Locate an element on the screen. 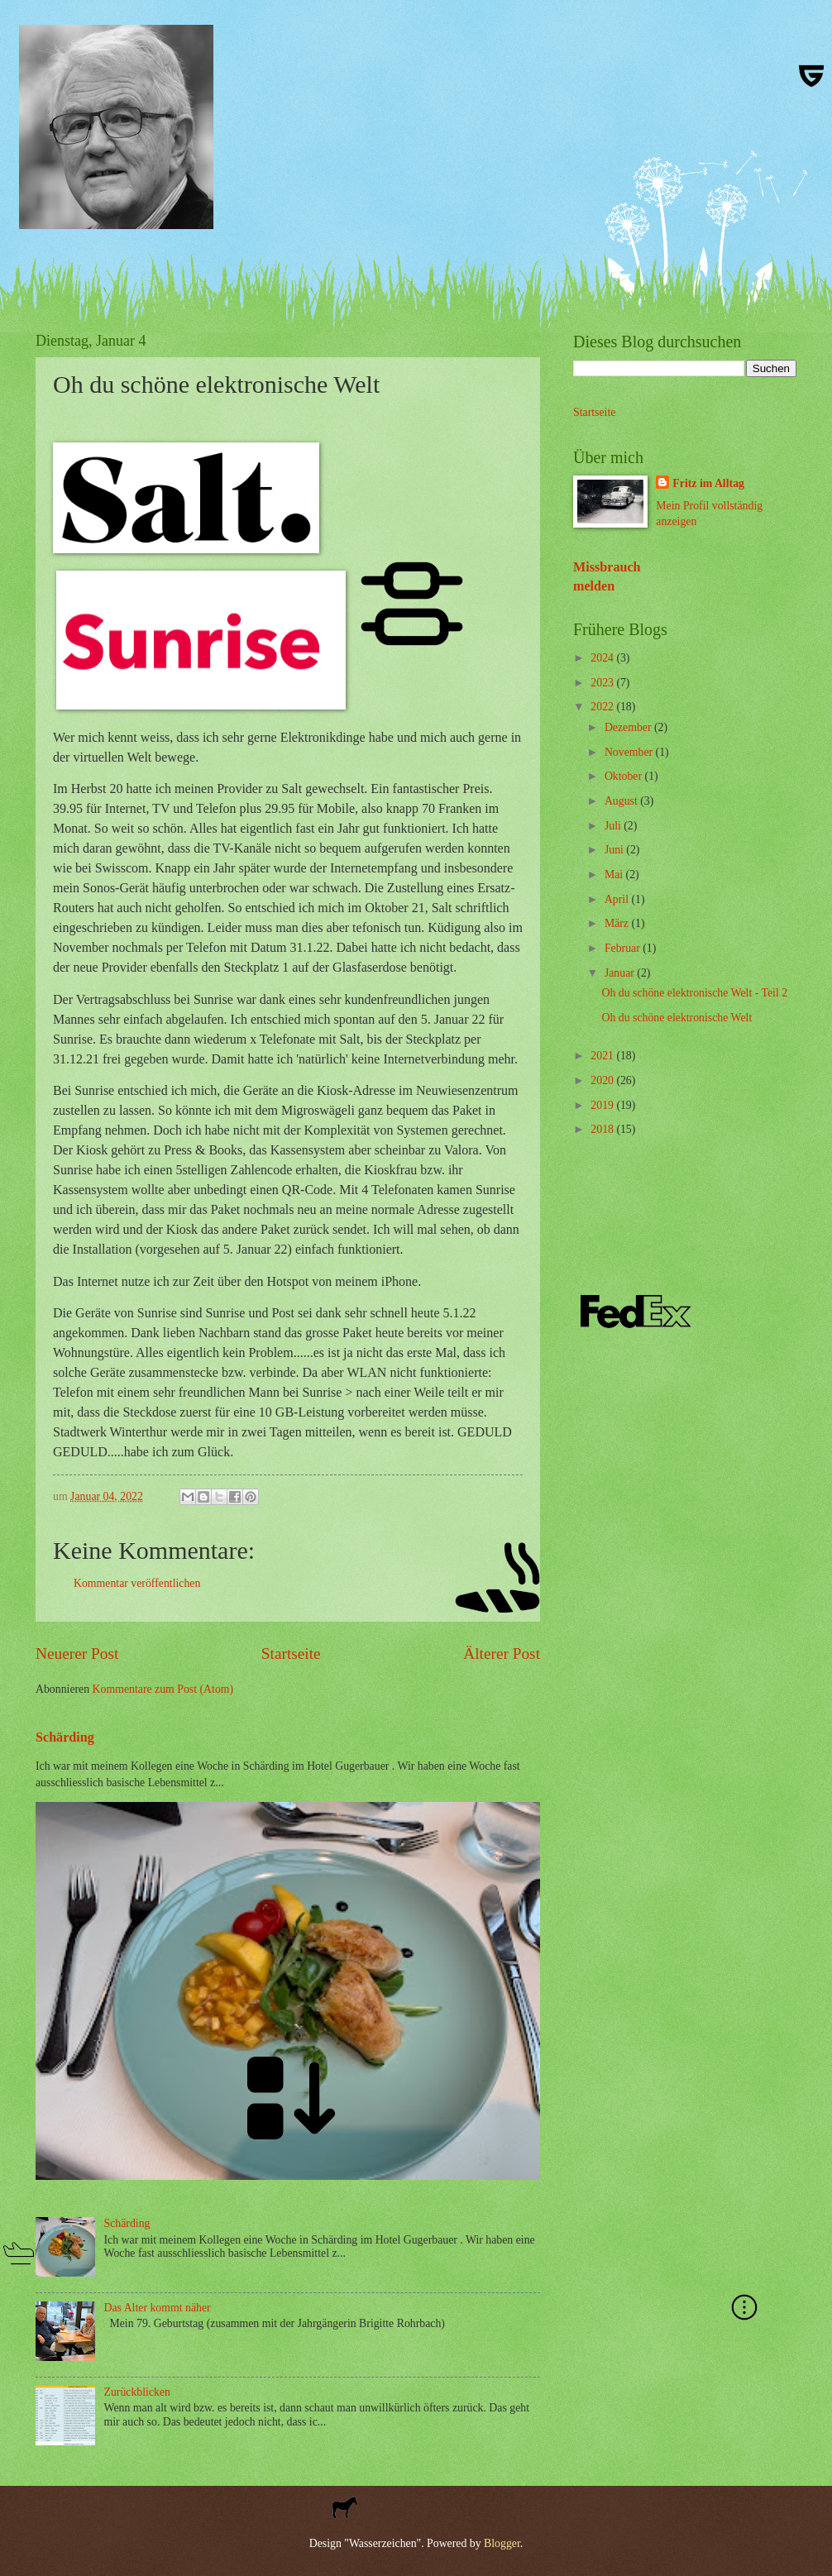 The width and height of the screenshot is (832, 2576). open more options menu is located at coordinates (744, 2307).